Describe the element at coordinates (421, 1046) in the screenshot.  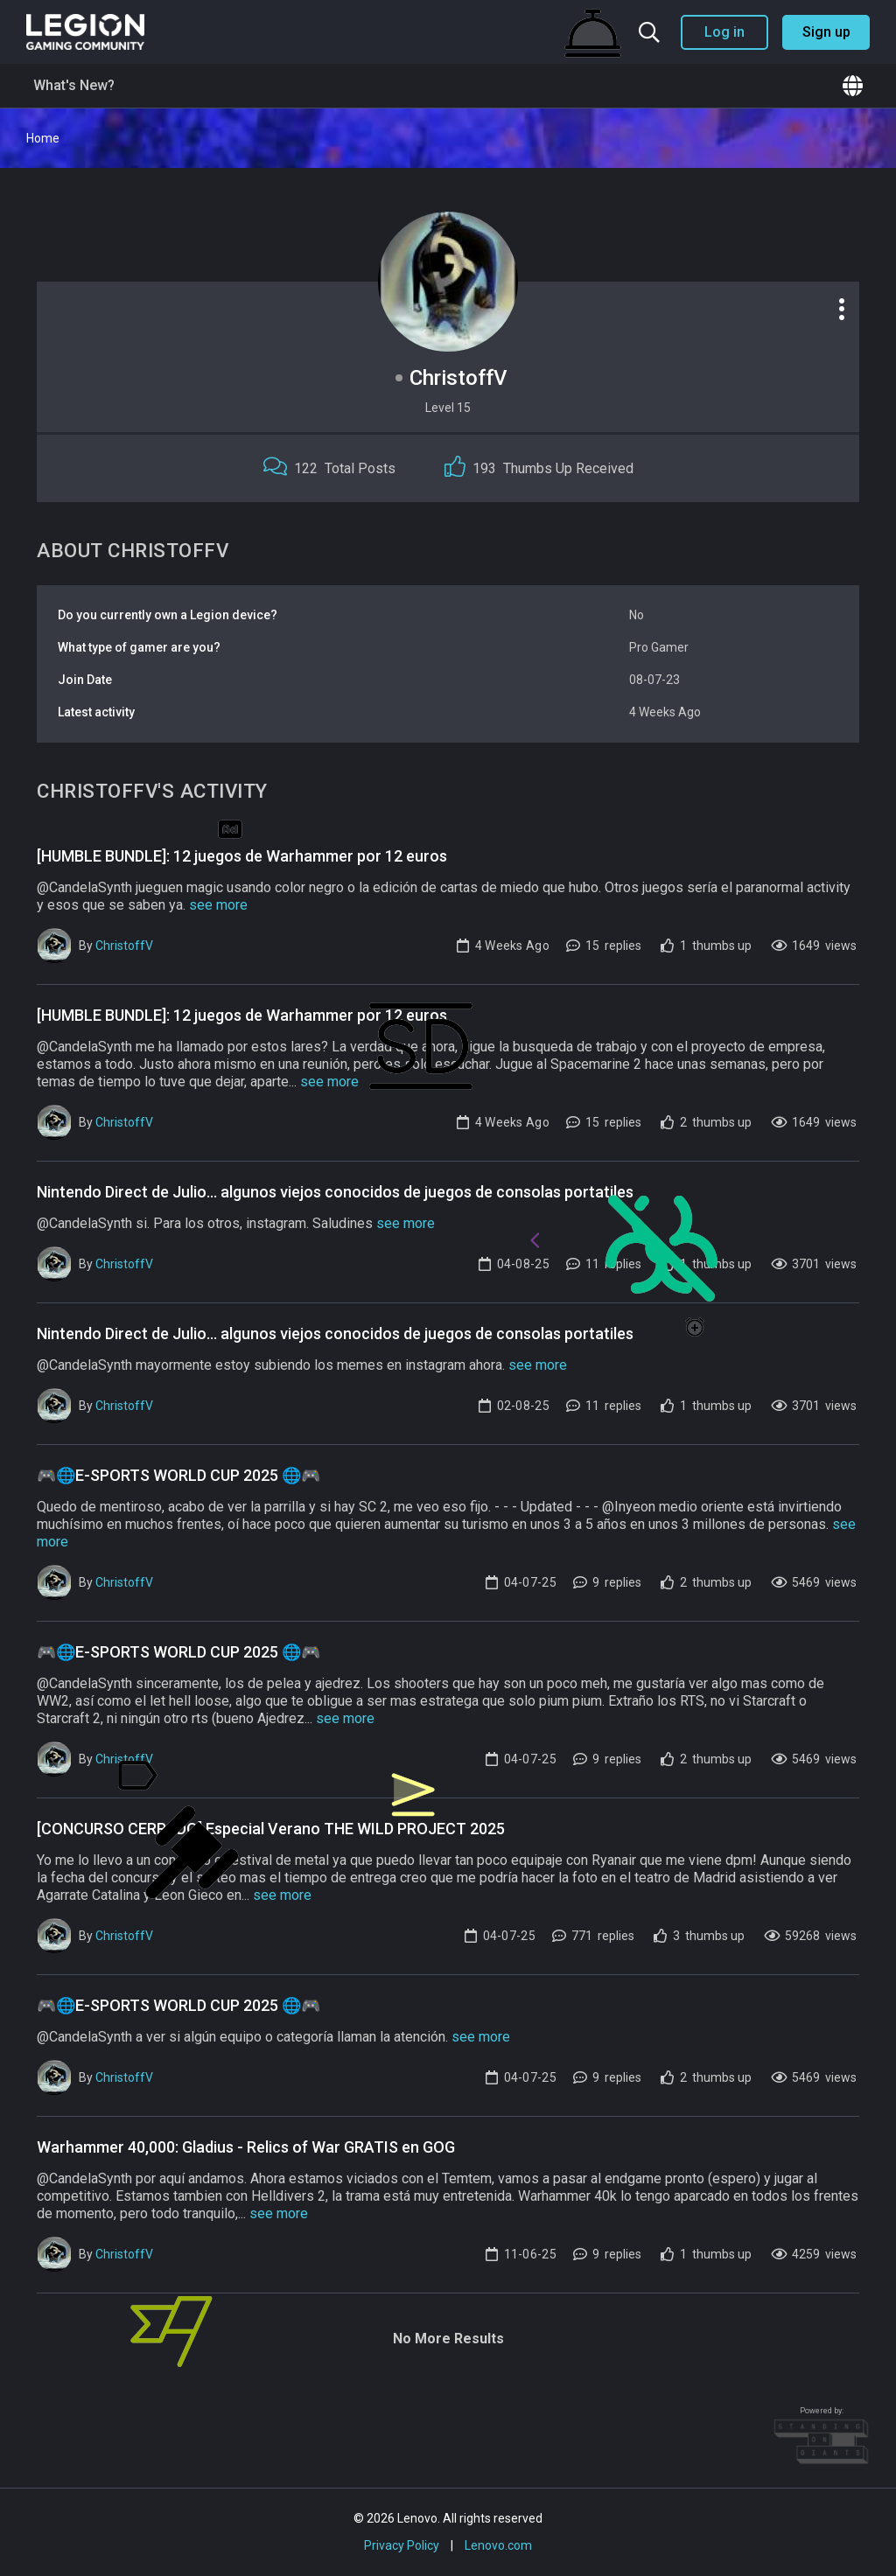
I see `switch to standard definition video quality` at that location.